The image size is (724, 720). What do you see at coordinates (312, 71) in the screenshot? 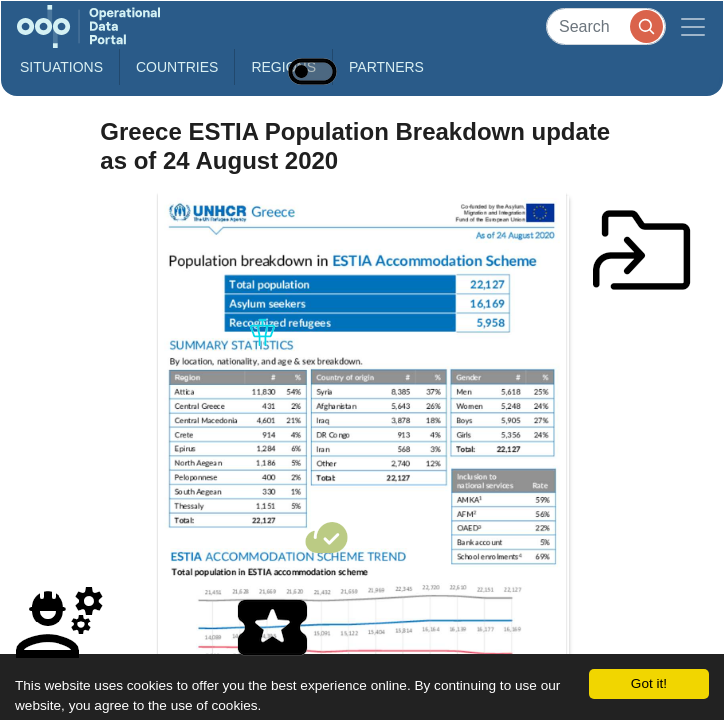
I see `toggle switch in the off position` at bounding box center [312, 71].